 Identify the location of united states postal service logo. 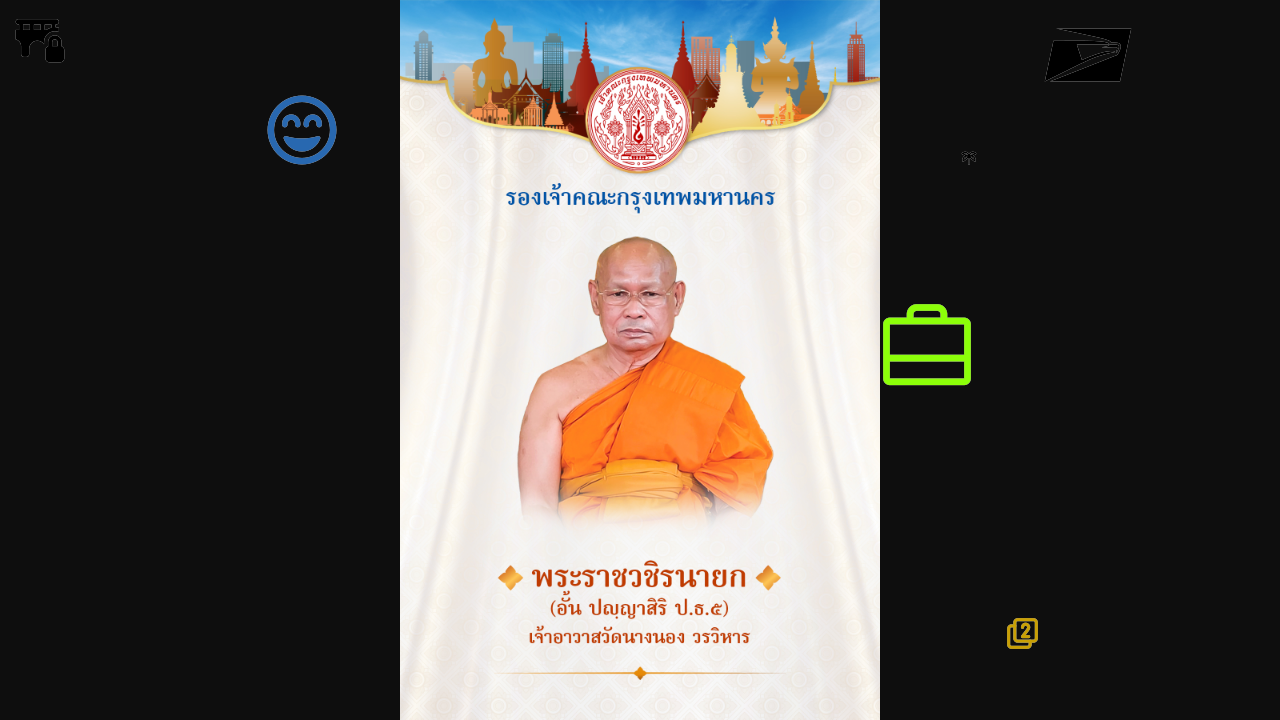
(1088, 55).